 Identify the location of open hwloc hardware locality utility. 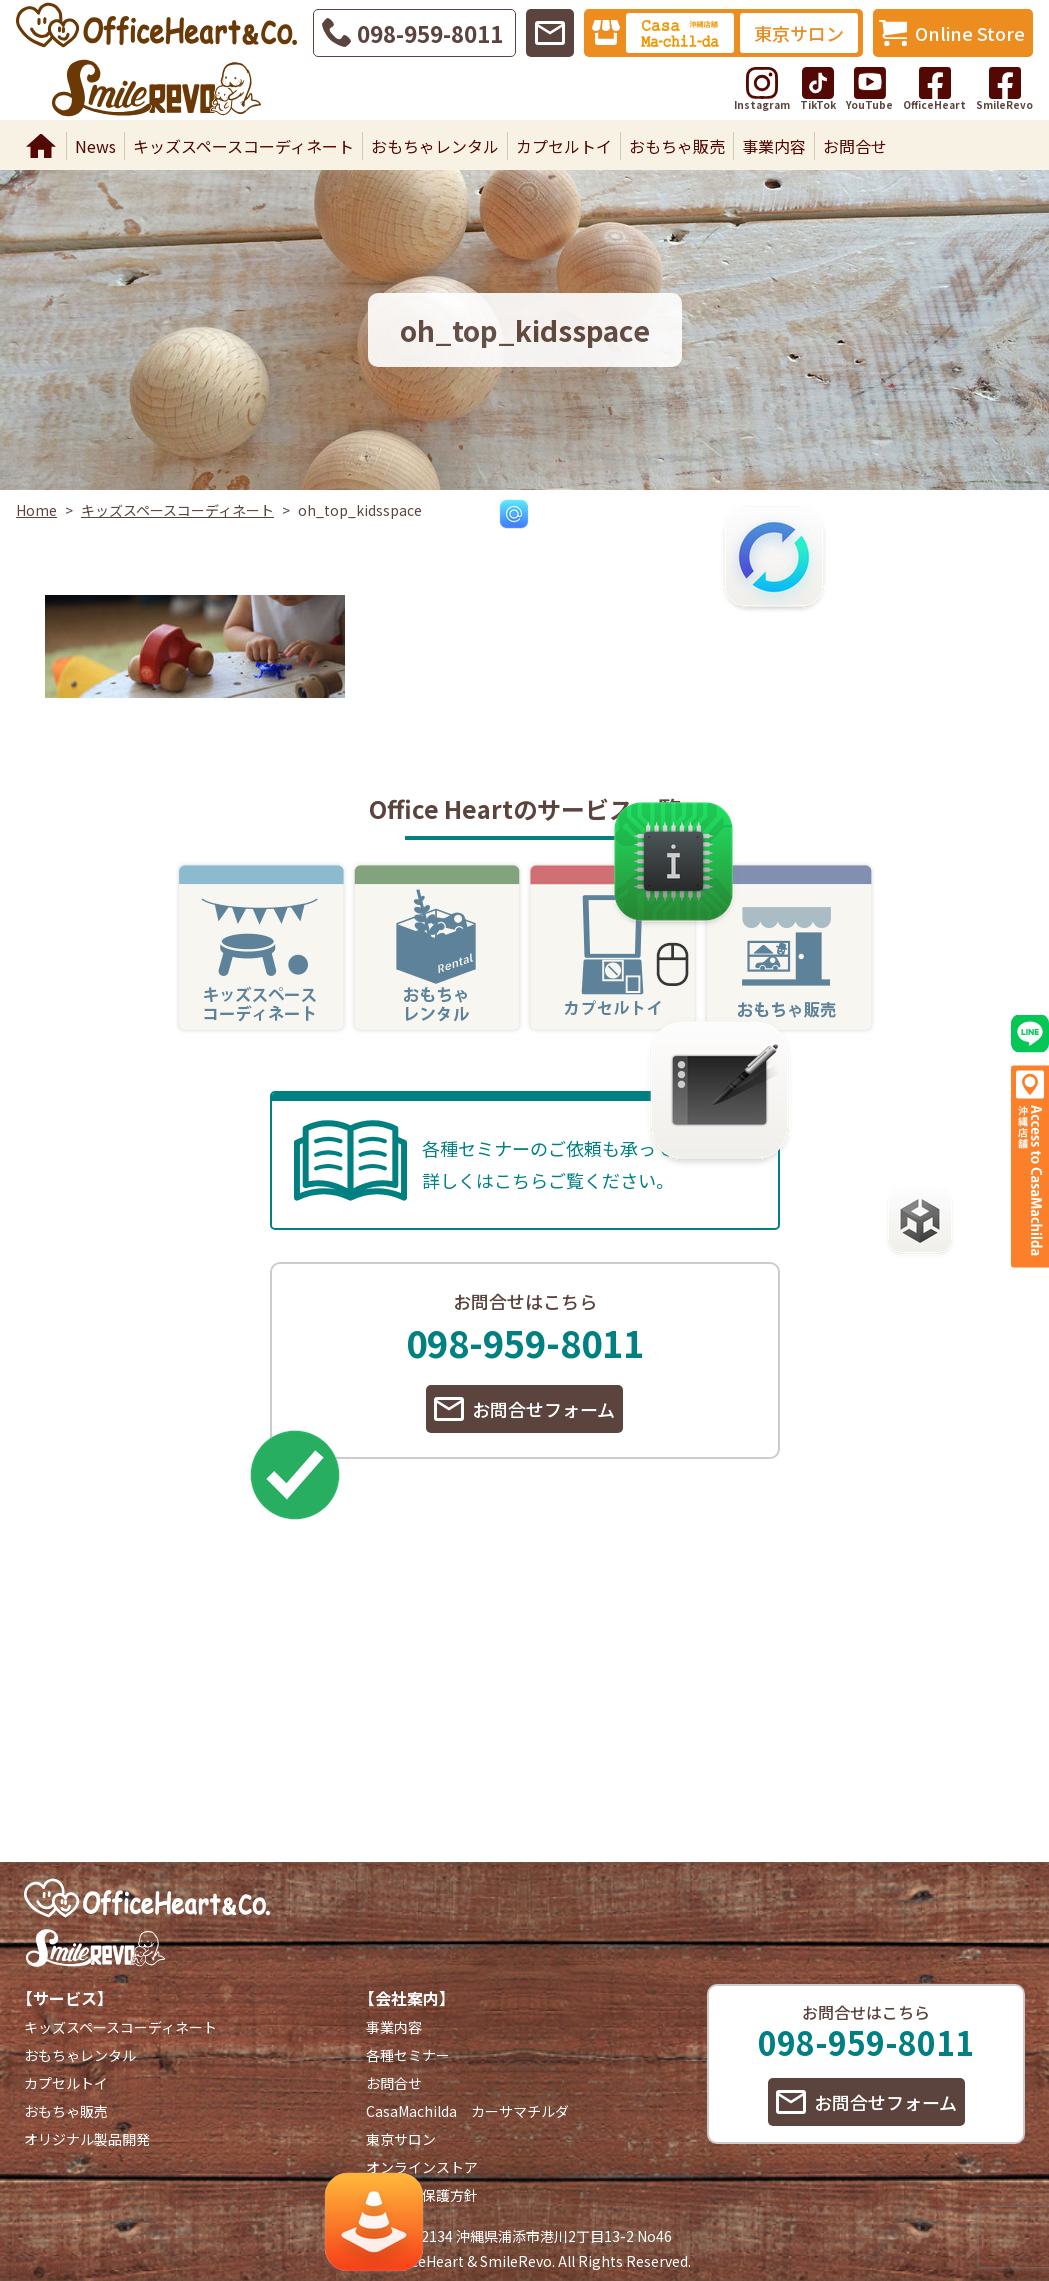
(673, 861).